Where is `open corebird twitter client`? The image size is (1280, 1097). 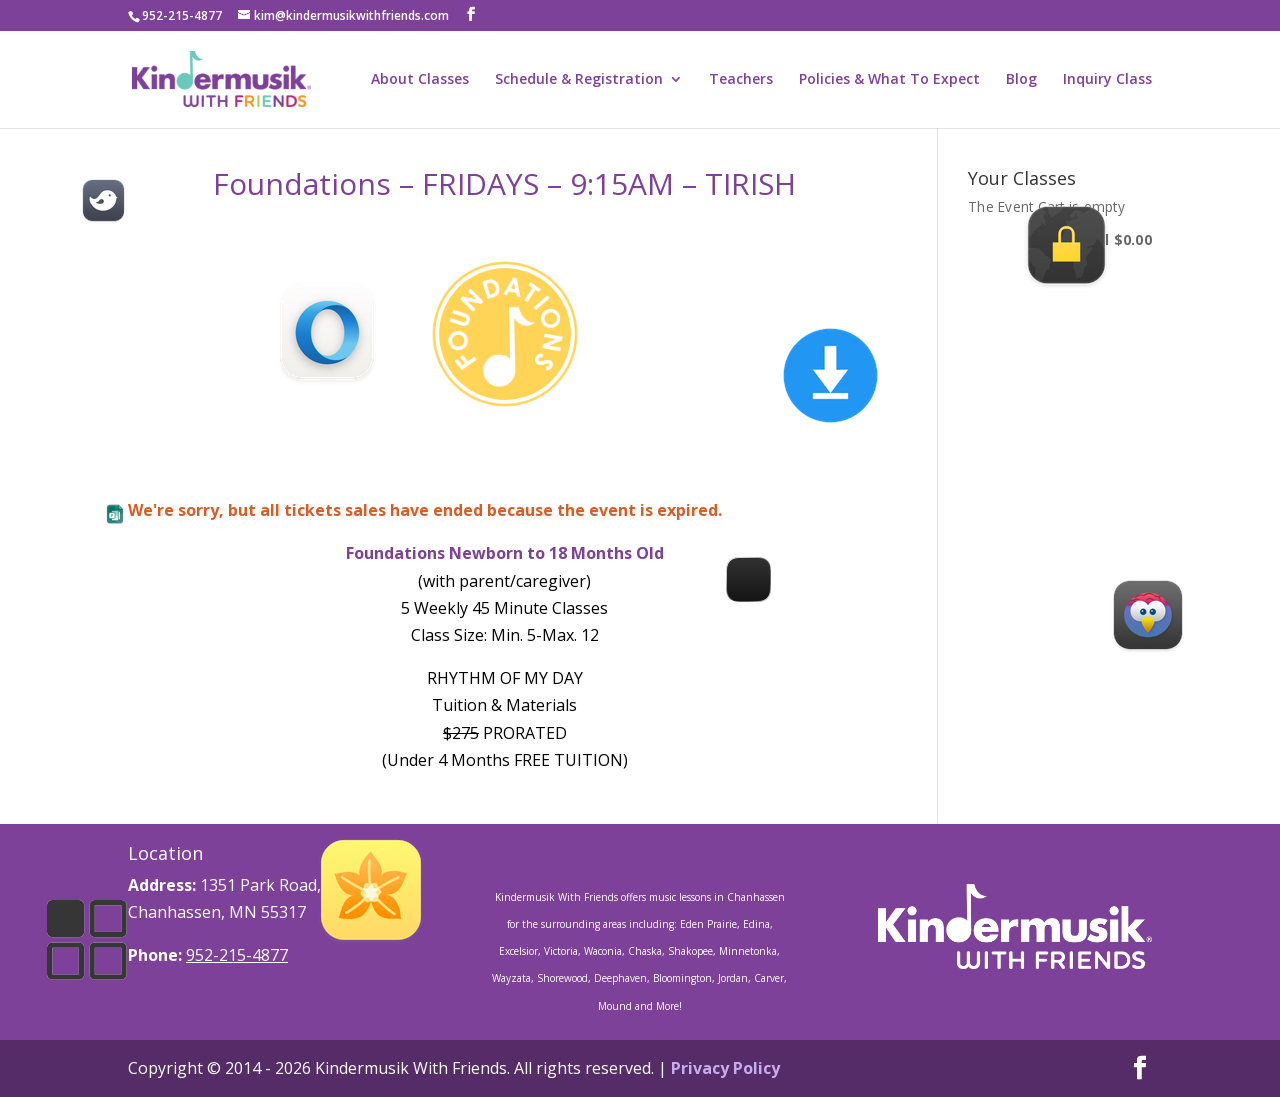
open corebird twitter client is located at coordinates (1148, 615).